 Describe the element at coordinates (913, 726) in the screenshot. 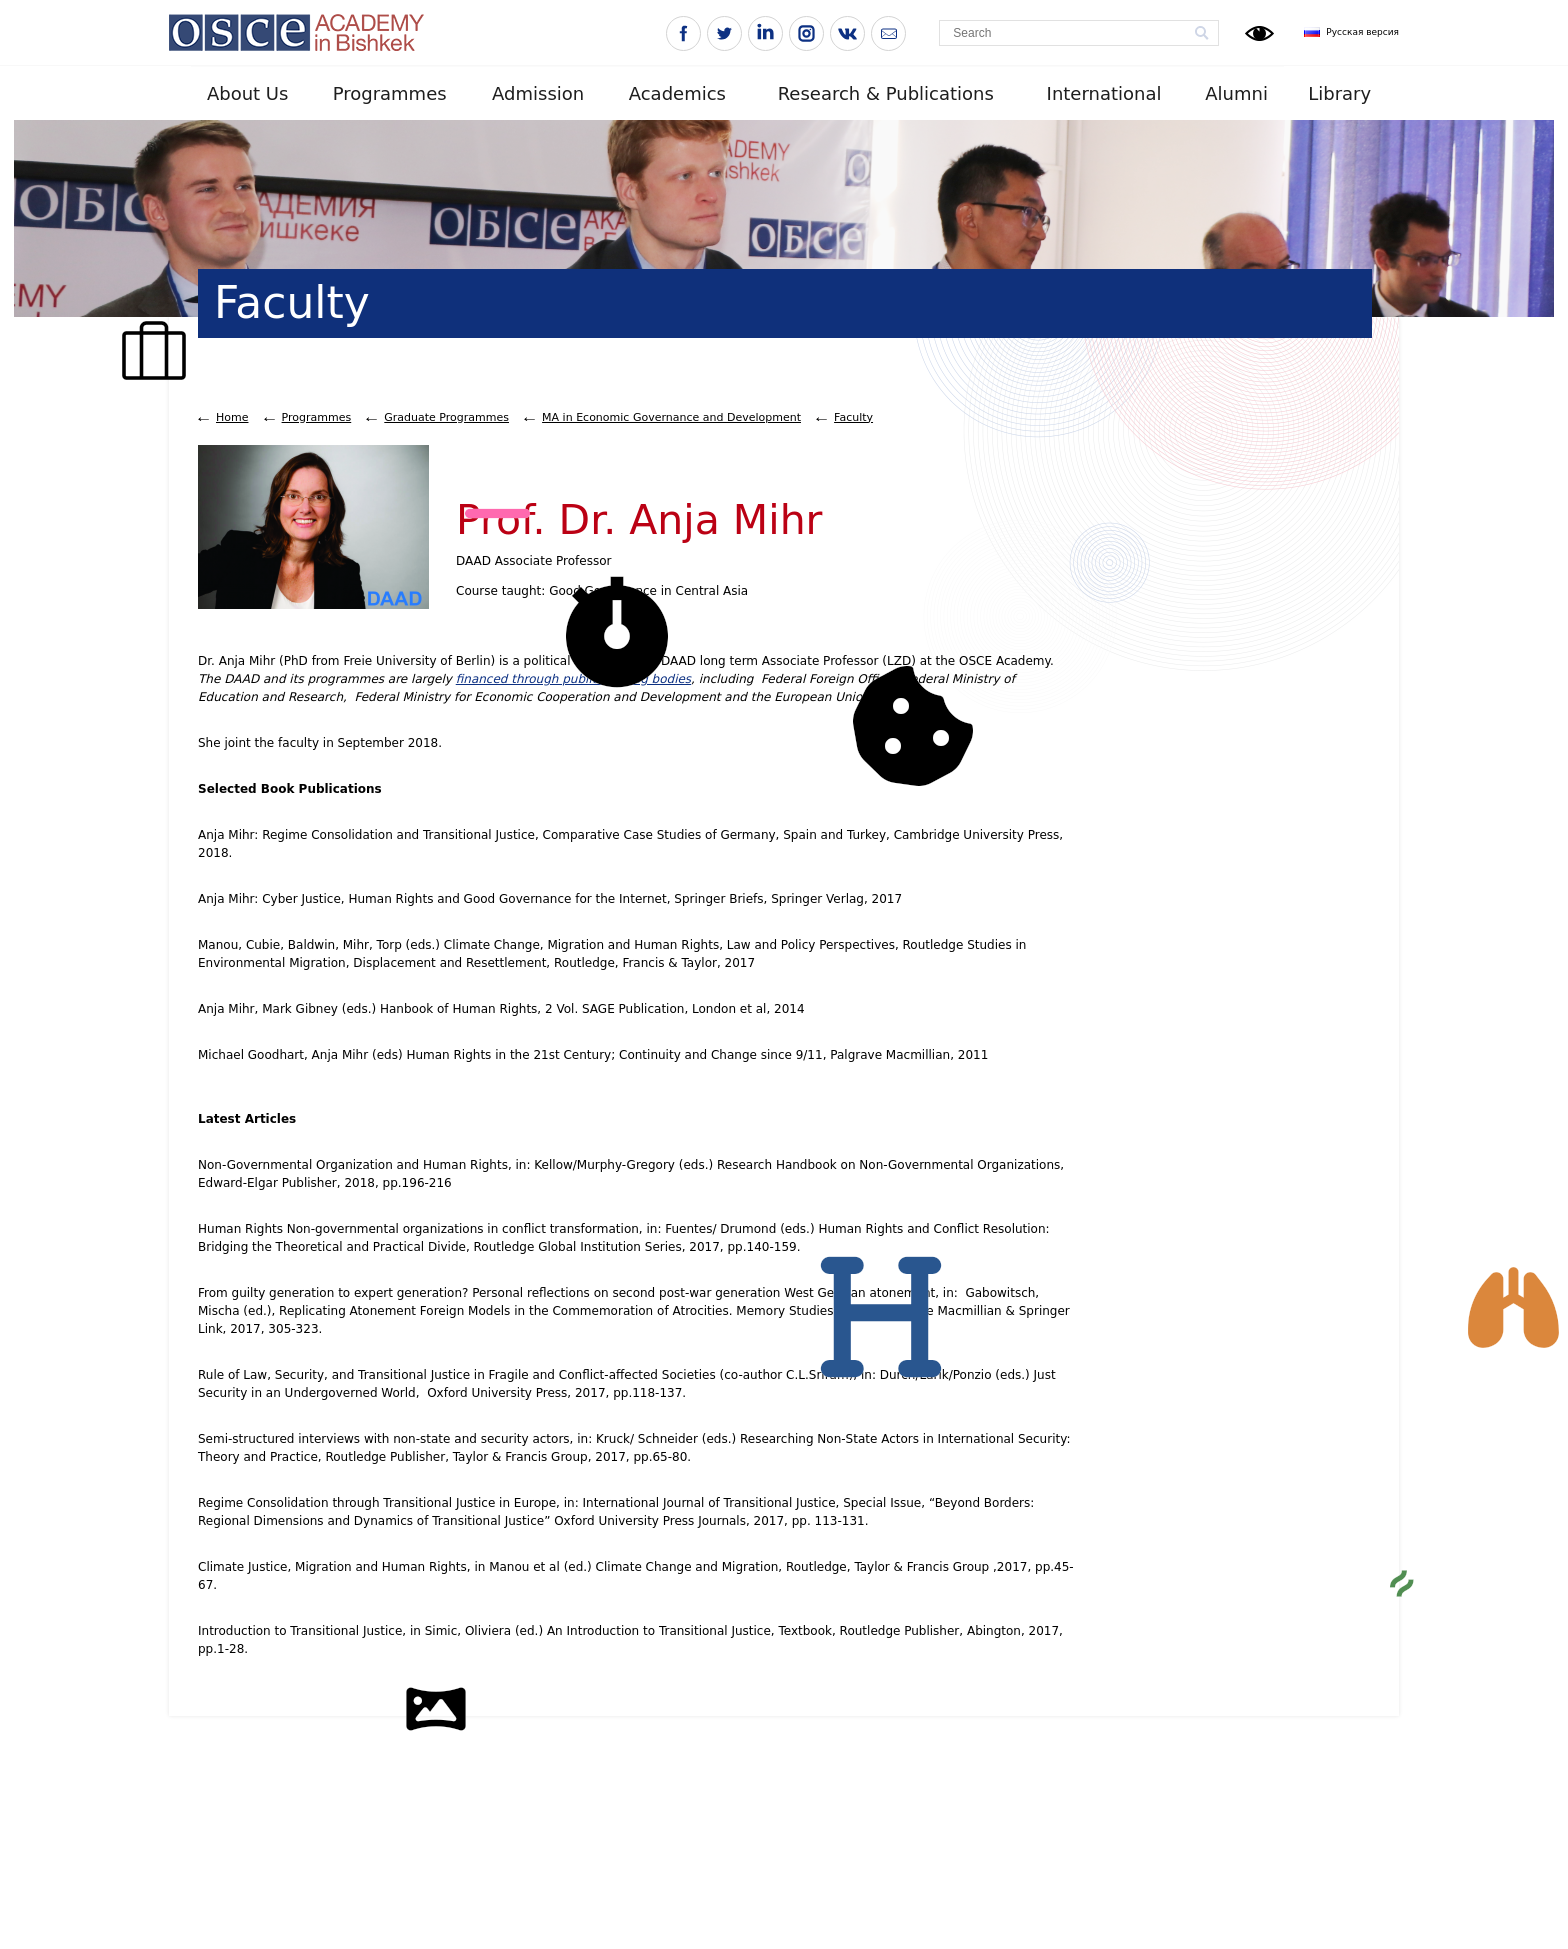

I see `manage cookie preferences and privacy settings` at that location.